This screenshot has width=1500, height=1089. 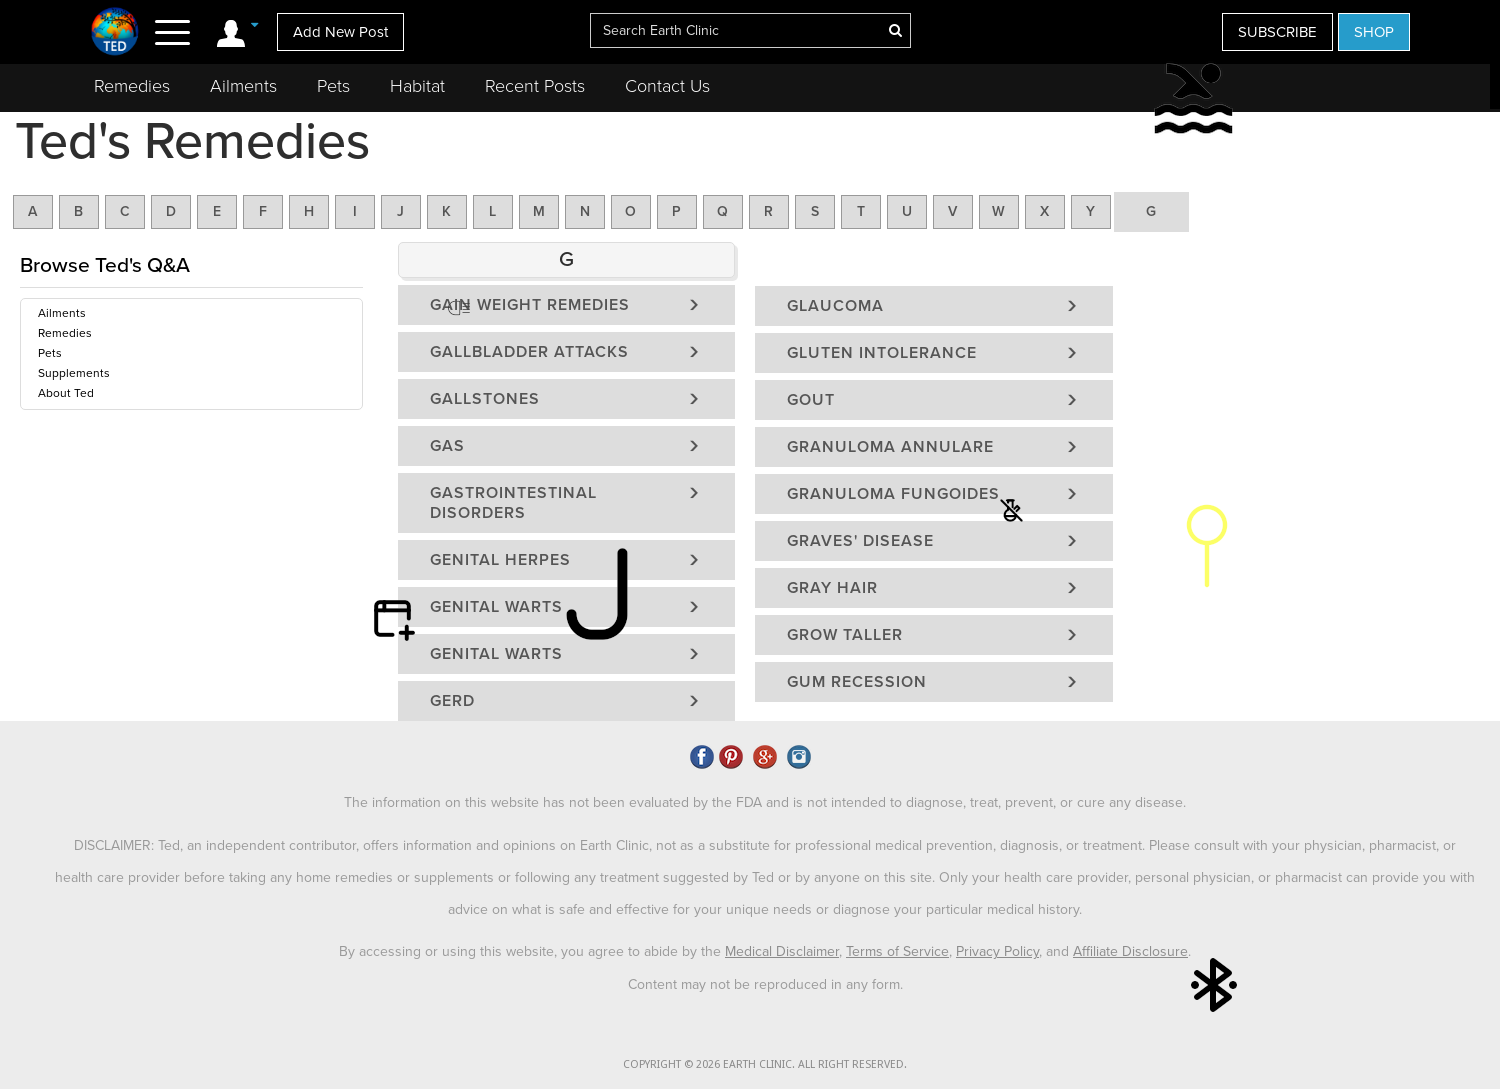 I want to click on indicates smoking/bong use is prohibited, so click(x=1011, y=510).